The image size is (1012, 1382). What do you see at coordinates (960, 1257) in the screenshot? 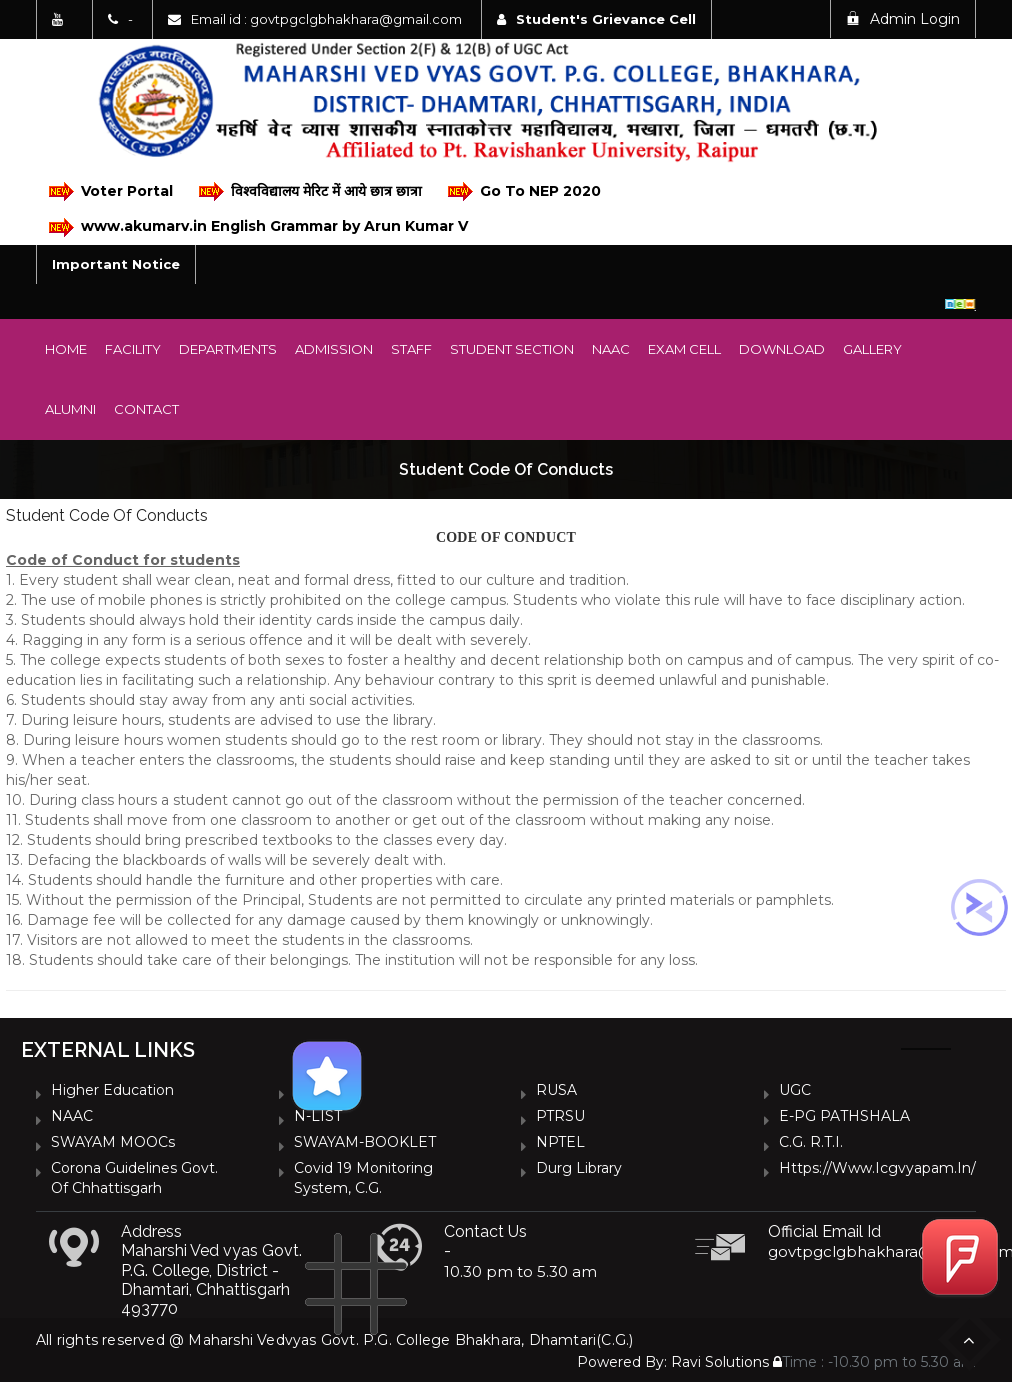
I see `open the Foursquare app` at bounding box center [960, 1257].